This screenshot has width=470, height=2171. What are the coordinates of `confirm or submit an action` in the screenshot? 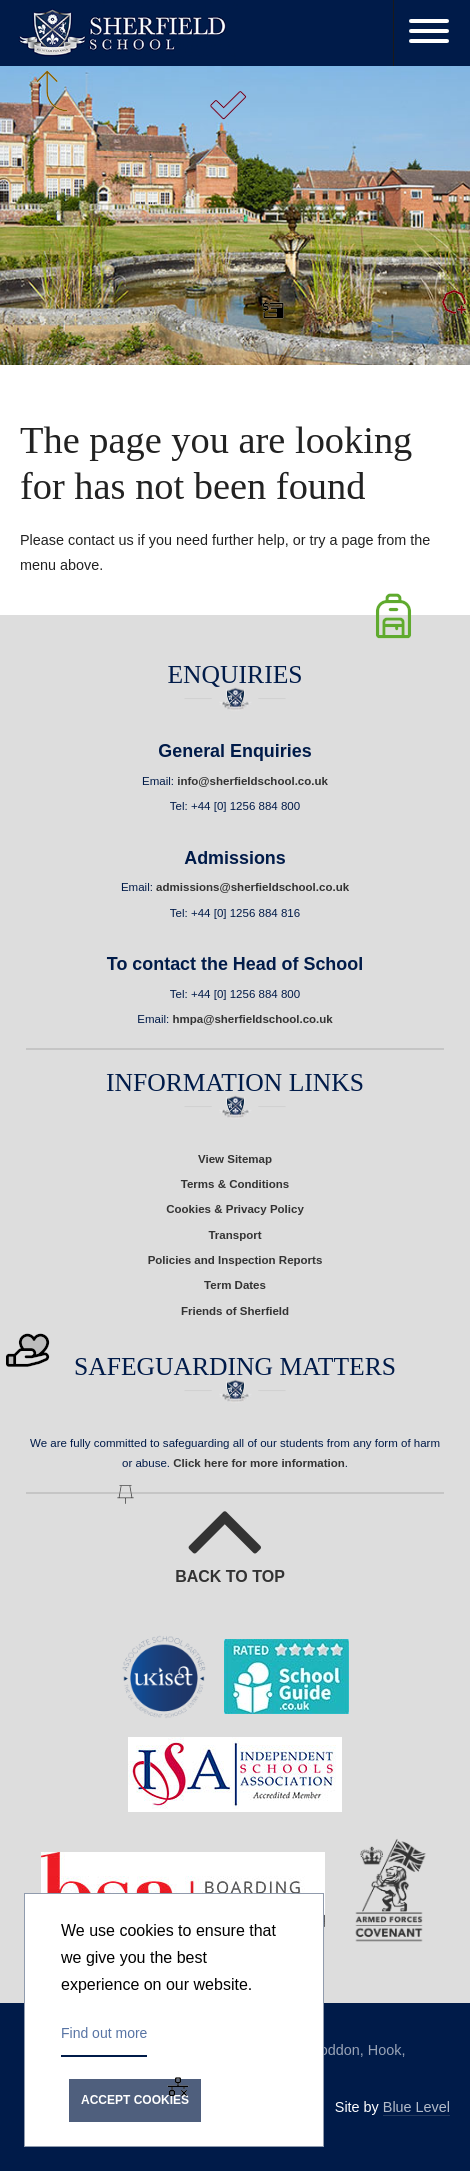 It's located at (227, 104).